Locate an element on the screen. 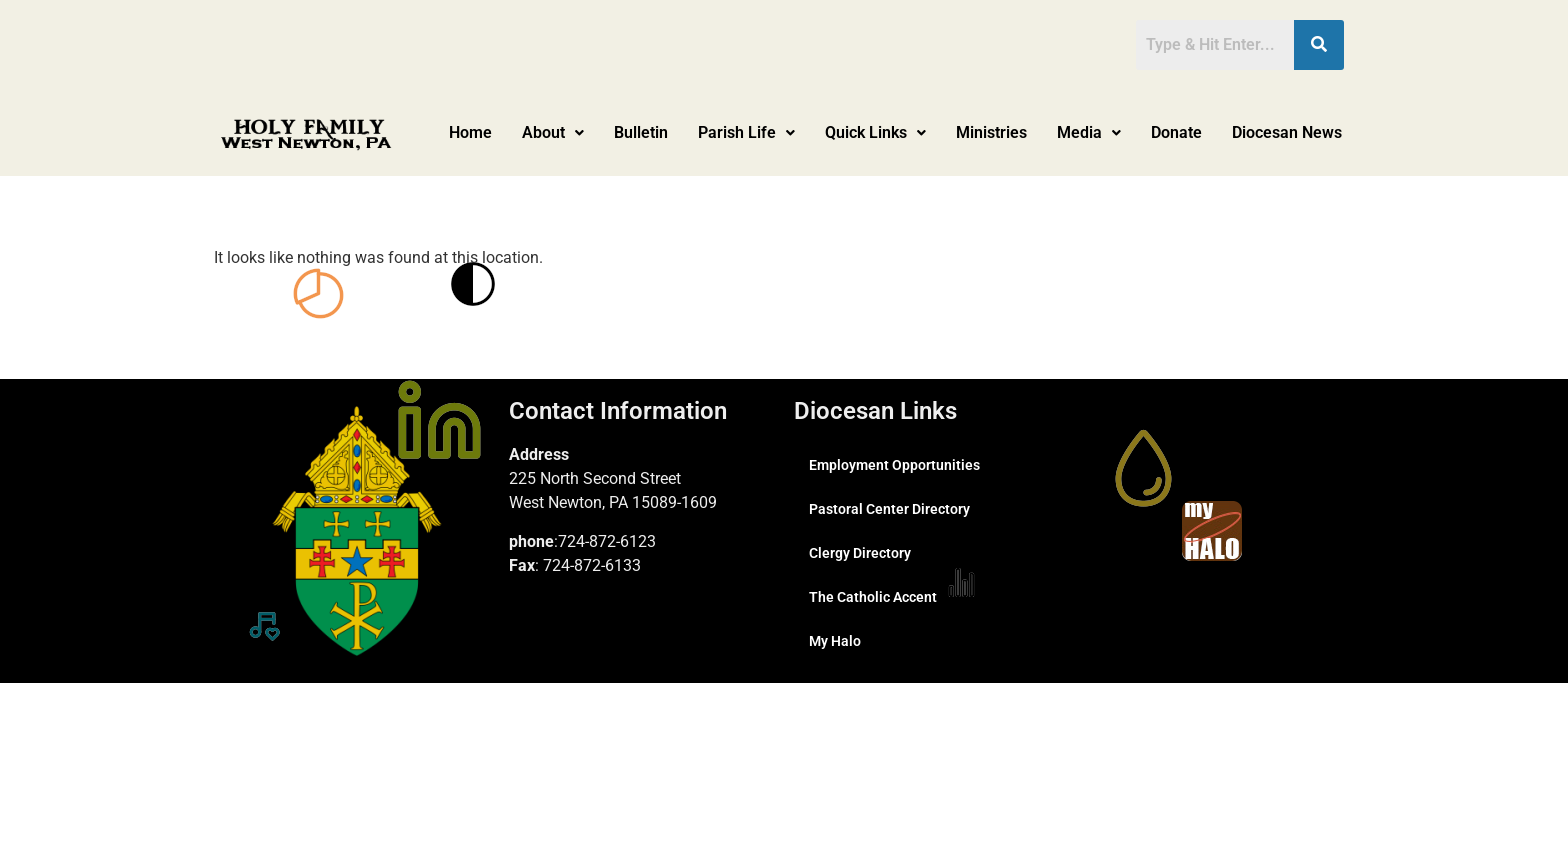 The width and height of the screenshot is (1568, 865). adjust display contrast settings is located at coordinates (473, 284).